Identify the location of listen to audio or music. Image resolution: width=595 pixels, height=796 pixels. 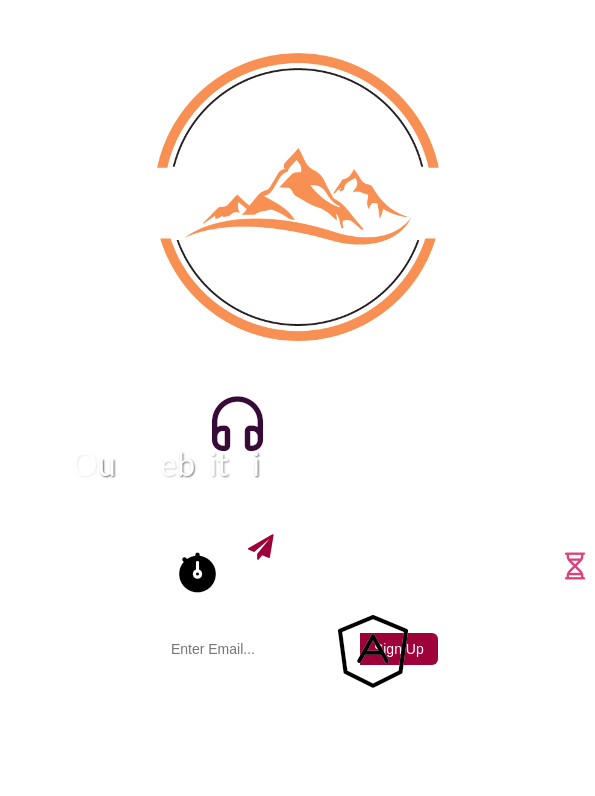
(237, 425).